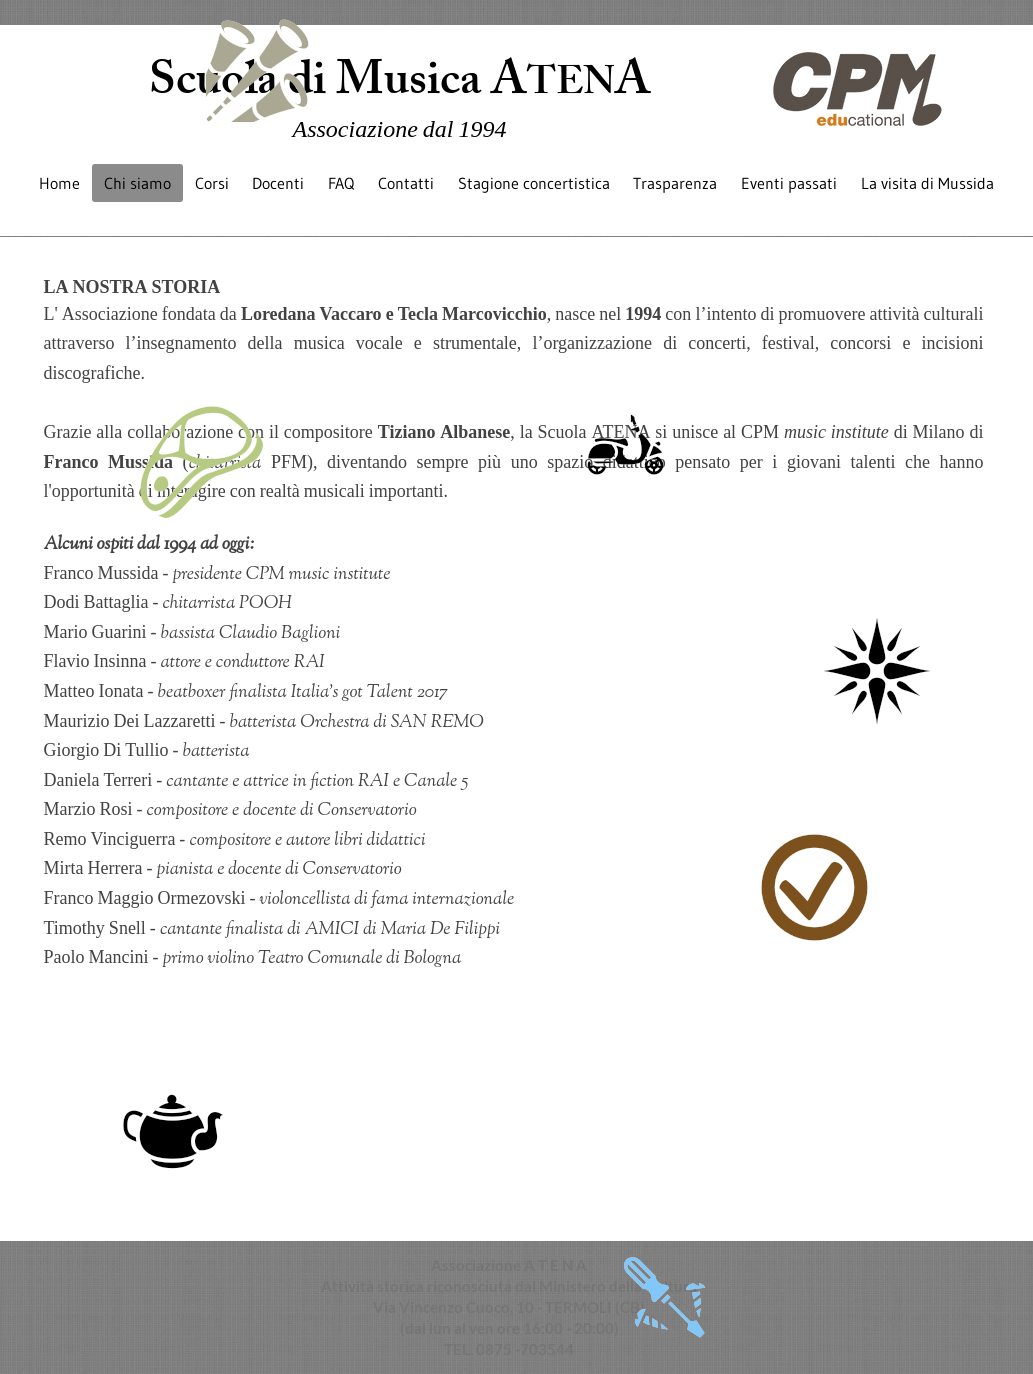 The image size is (1033, 1374). I want to click on browse meat or protein food options, so click(202, 463).